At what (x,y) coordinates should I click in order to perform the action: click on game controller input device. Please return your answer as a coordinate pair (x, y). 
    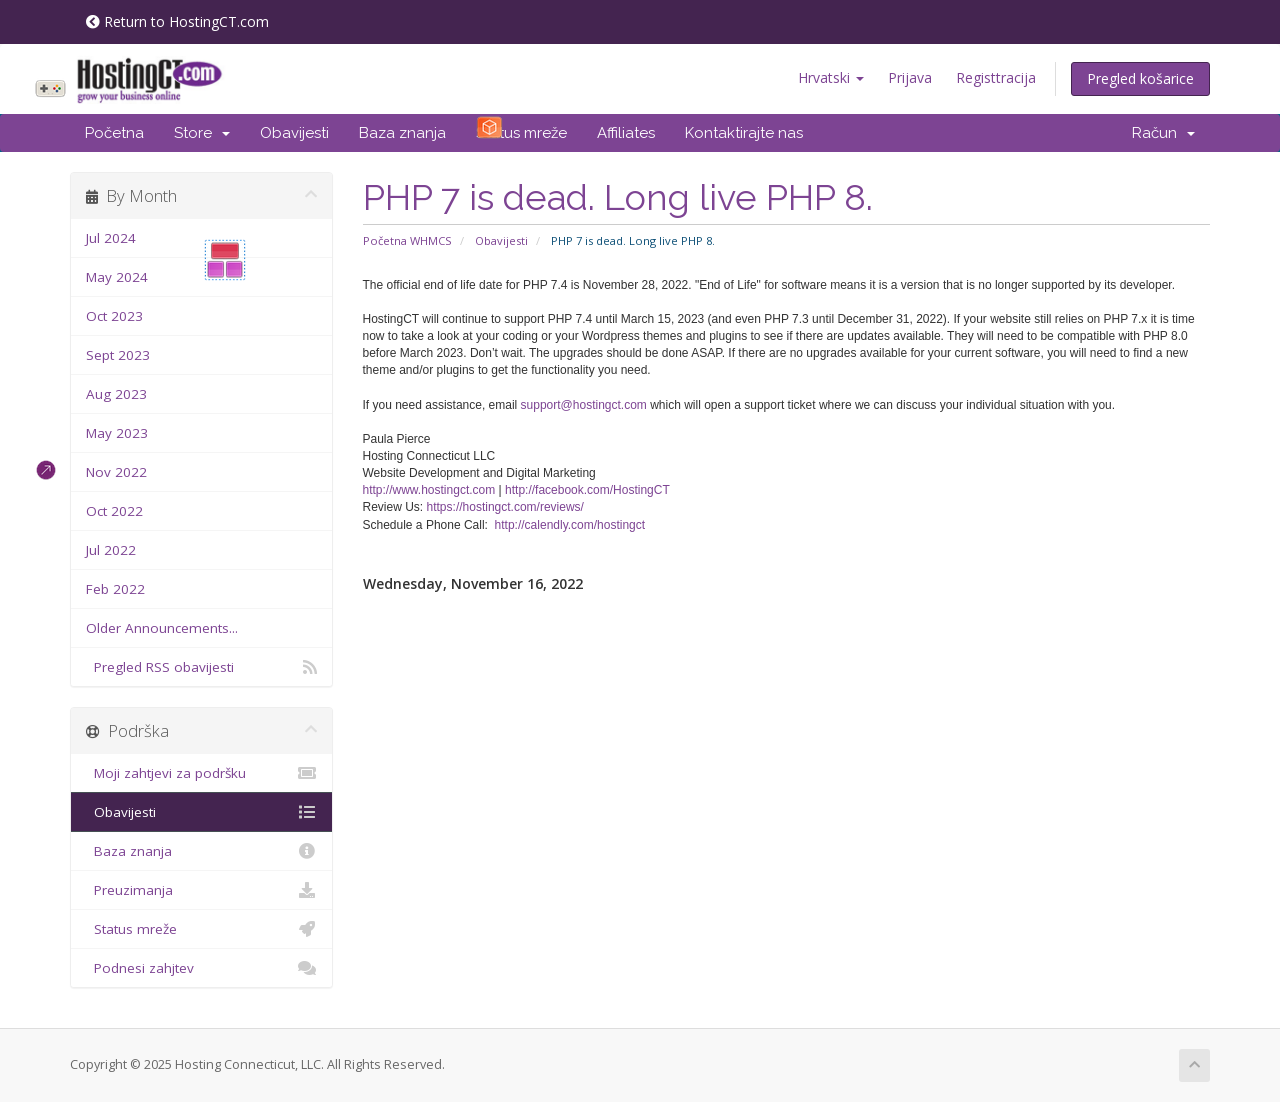
    Looking at the image, I should click on (50, 88).